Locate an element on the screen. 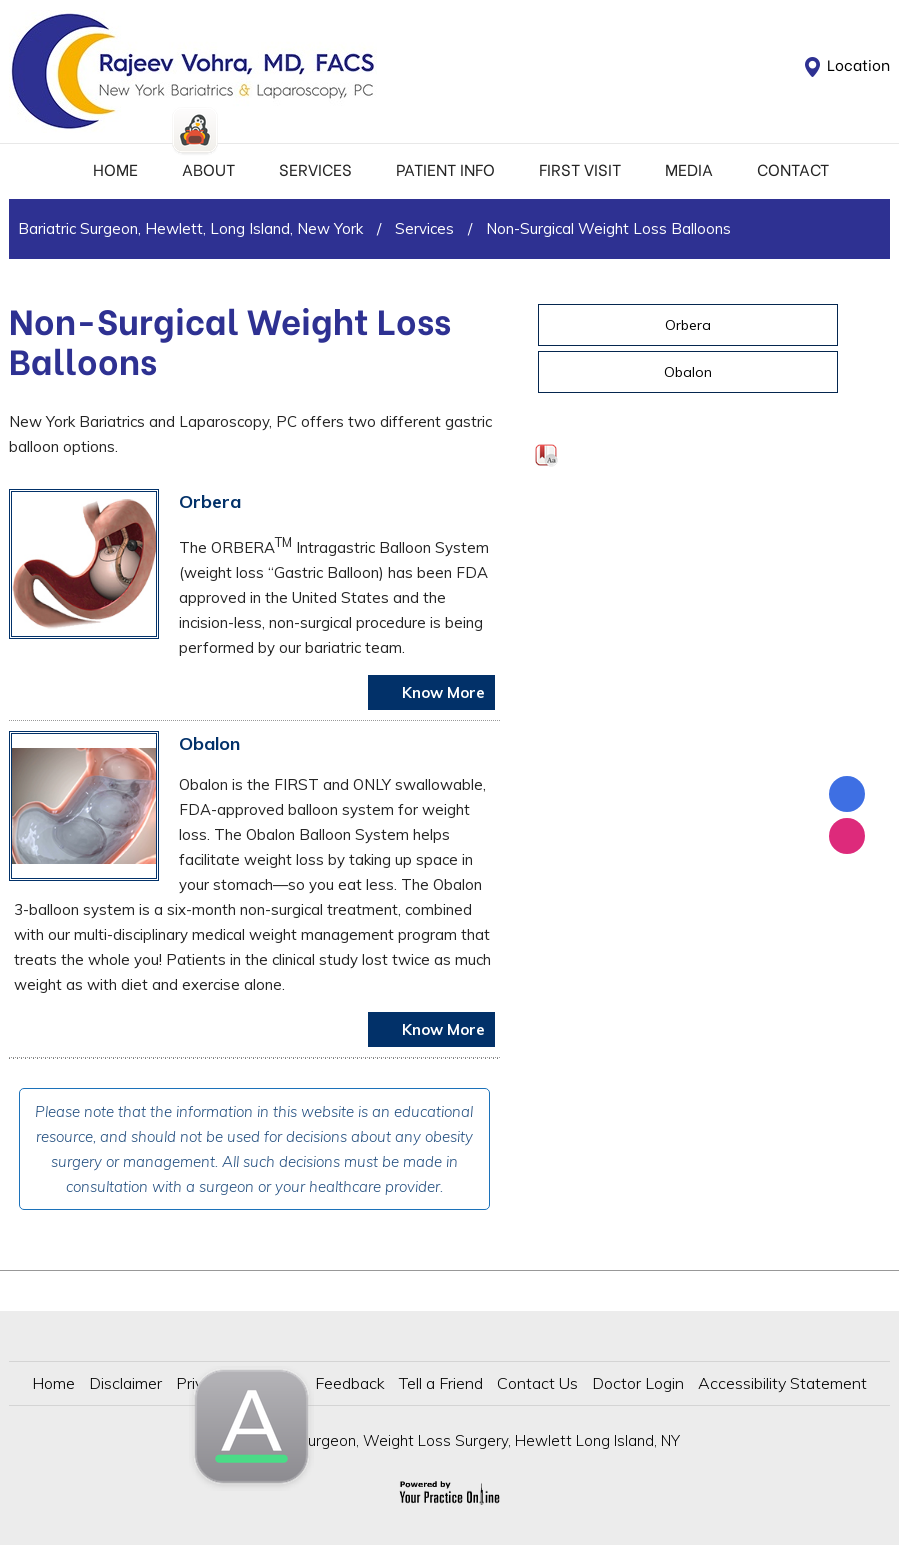  launch supertuxkart racing game is located at coordinates (195, 130).